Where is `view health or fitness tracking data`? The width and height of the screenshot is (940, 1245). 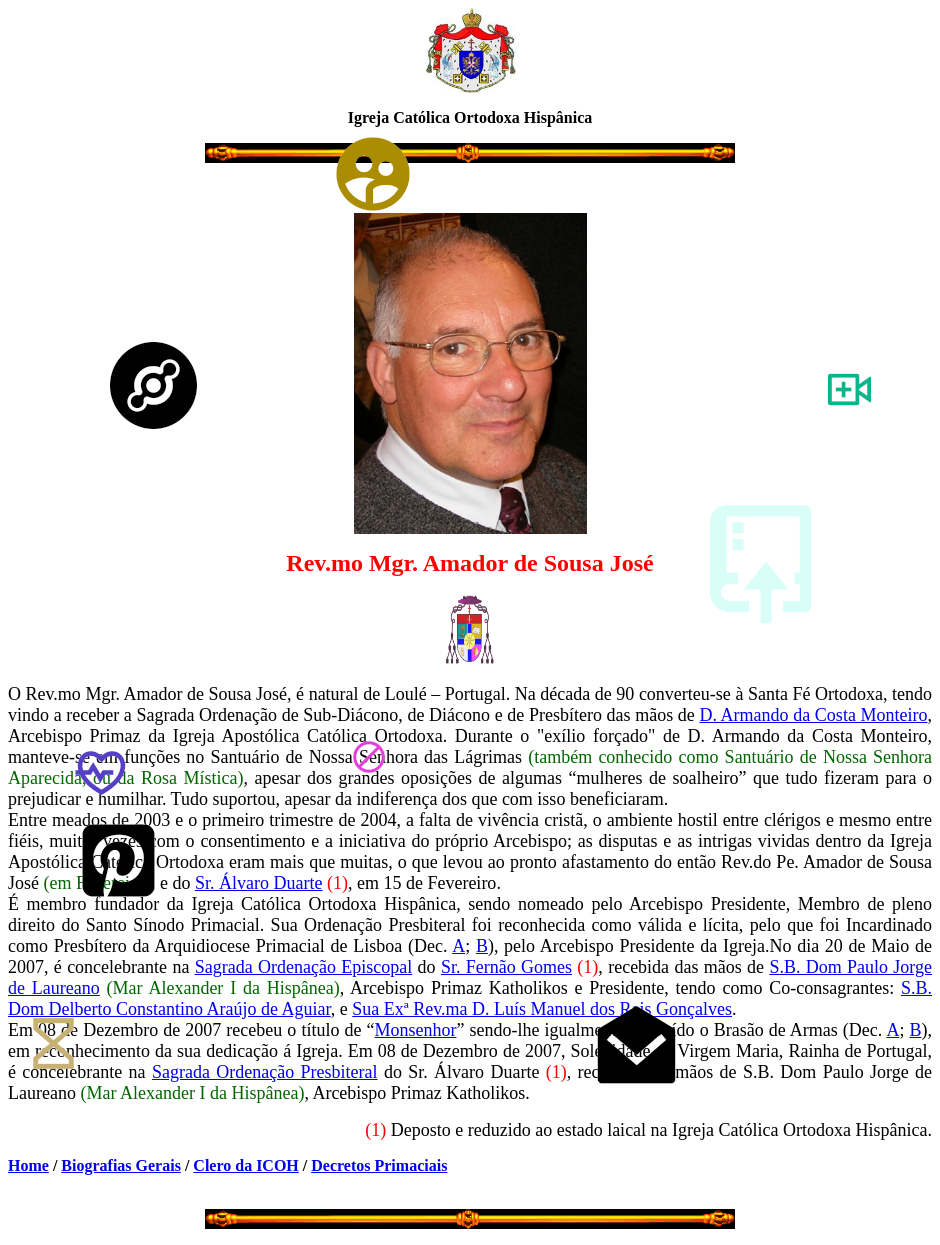
view health or fitness tracking data is located at coordinates (101, 772).